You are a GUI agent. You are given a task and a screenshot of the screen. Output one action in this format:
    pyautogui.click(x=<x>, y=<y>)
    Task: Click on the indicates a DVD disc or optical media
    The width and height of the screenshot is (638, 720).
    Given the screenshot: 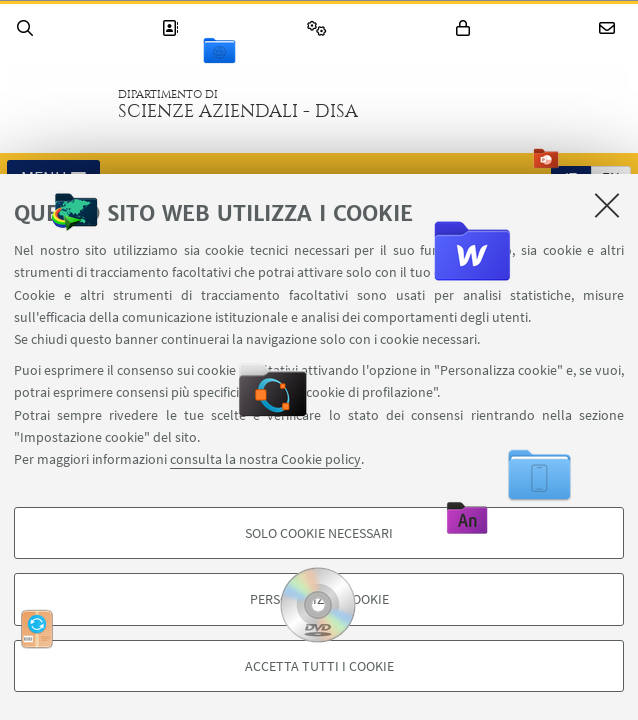 What is the action you would take?
    pyautogui.click(x=318, y=605)
    